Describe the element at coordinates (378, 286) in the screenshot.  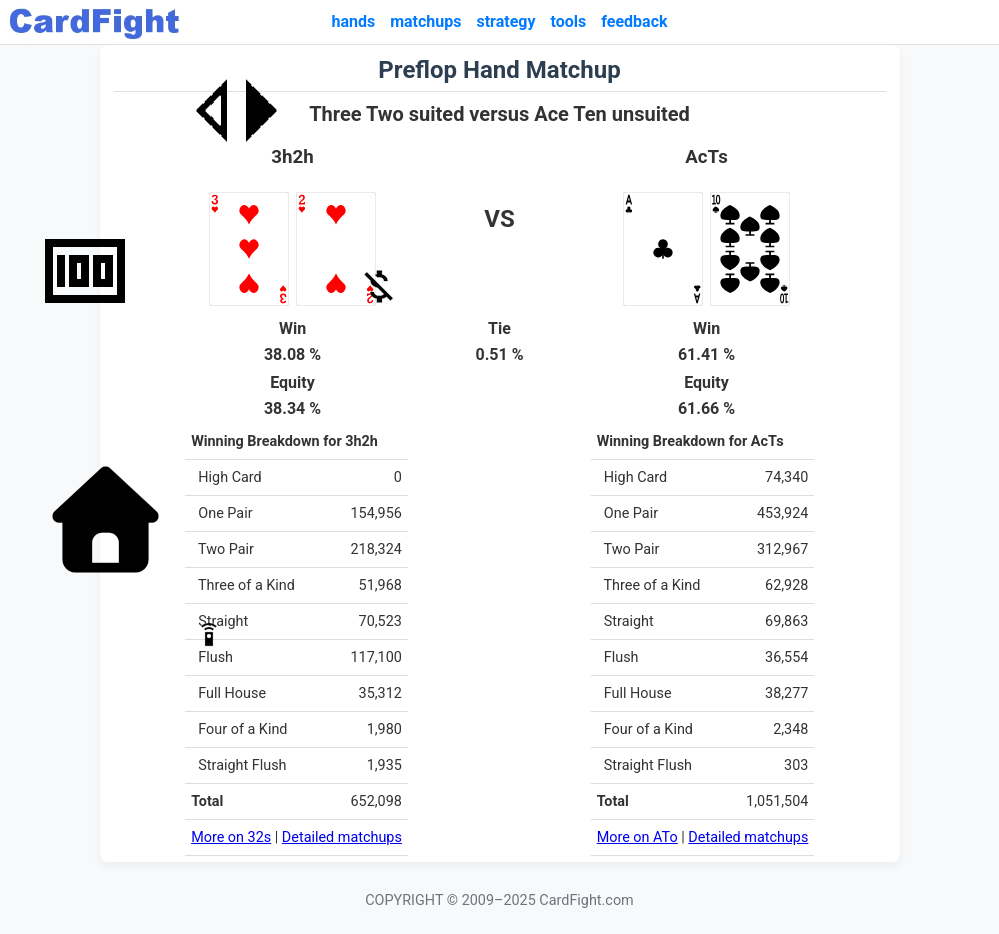
I see `indicates no cost or free item` at that location.